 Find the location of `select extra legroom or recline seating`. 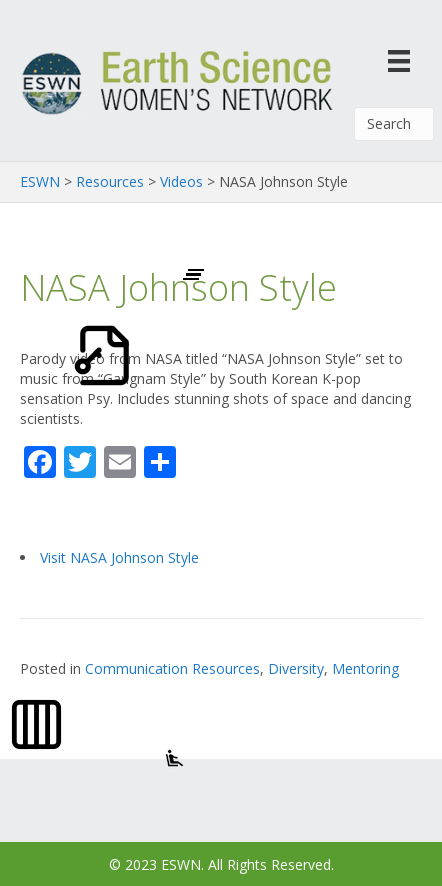

select extra legroom or recline seating is located at coordinates (174, 758).